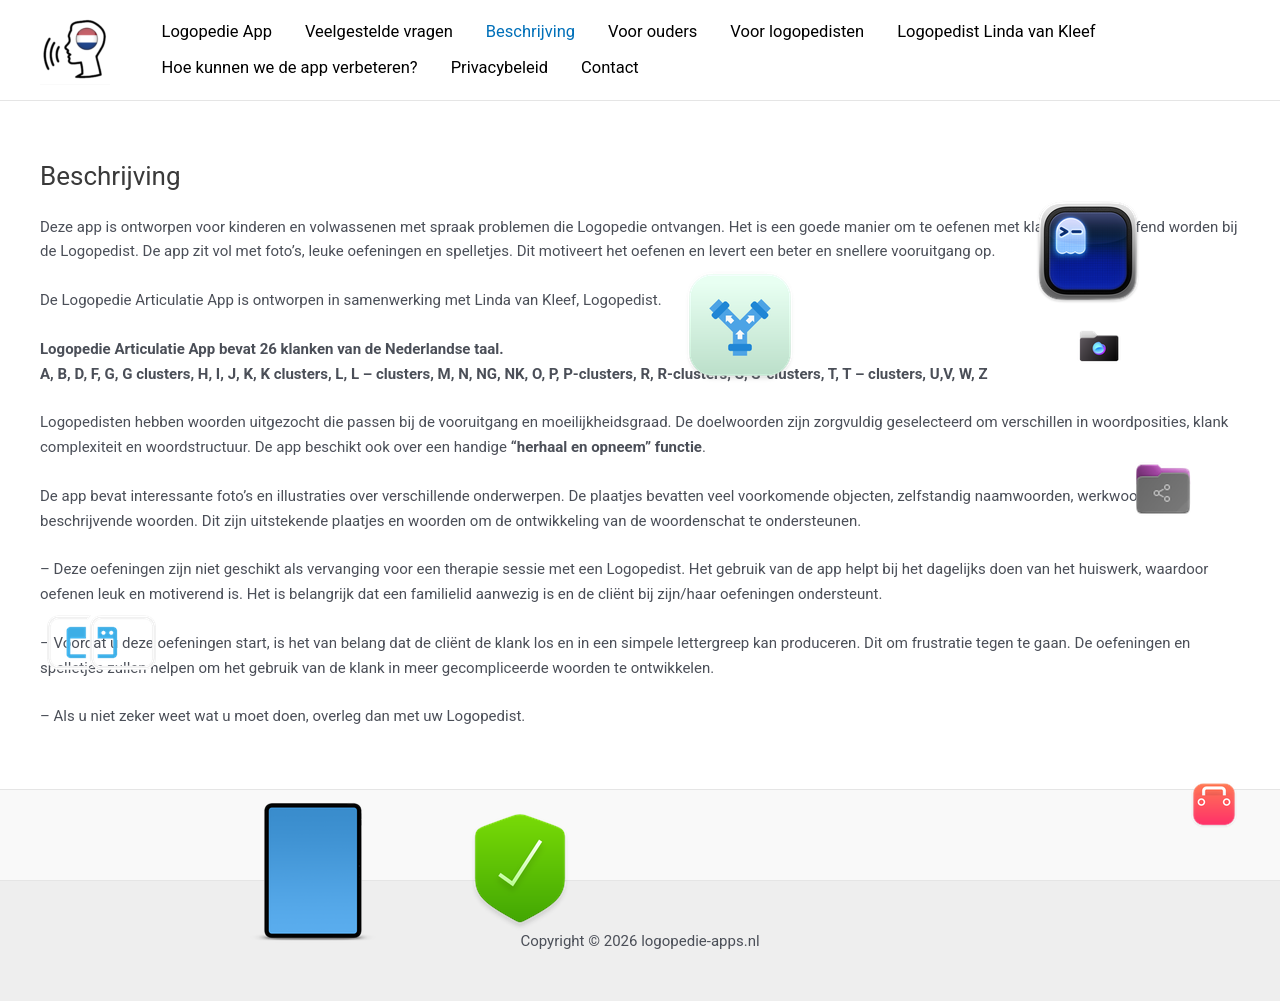 The width and height of the screenshot is (1280, 1001). Describe the element at coordinates (740, 325) in the screenshot. I see `open junction app for choosing which app opens links` at that location.